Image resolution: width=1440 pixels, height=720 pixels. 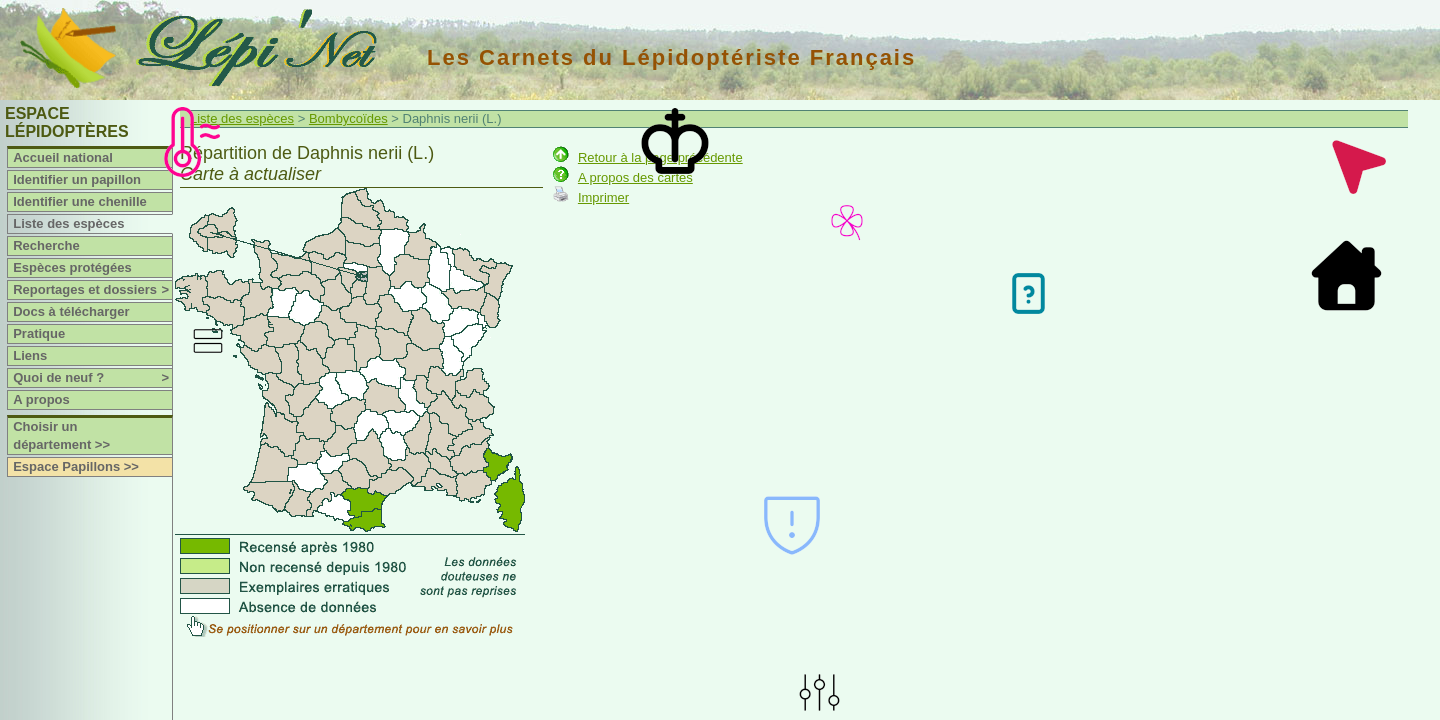 I want to click on indicates luck or bonus reward feature, so click(x=847, y=222).